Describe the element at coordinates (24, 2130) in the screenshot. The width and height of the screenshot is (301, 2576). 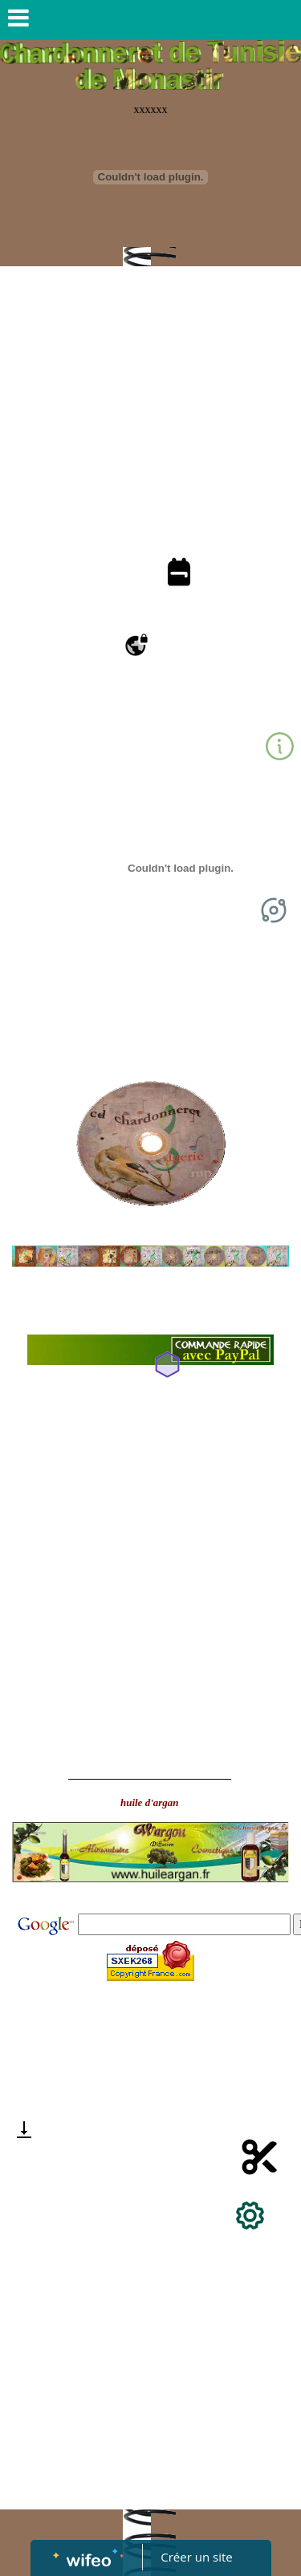
I see `align content to the bottom of a container` at that location.